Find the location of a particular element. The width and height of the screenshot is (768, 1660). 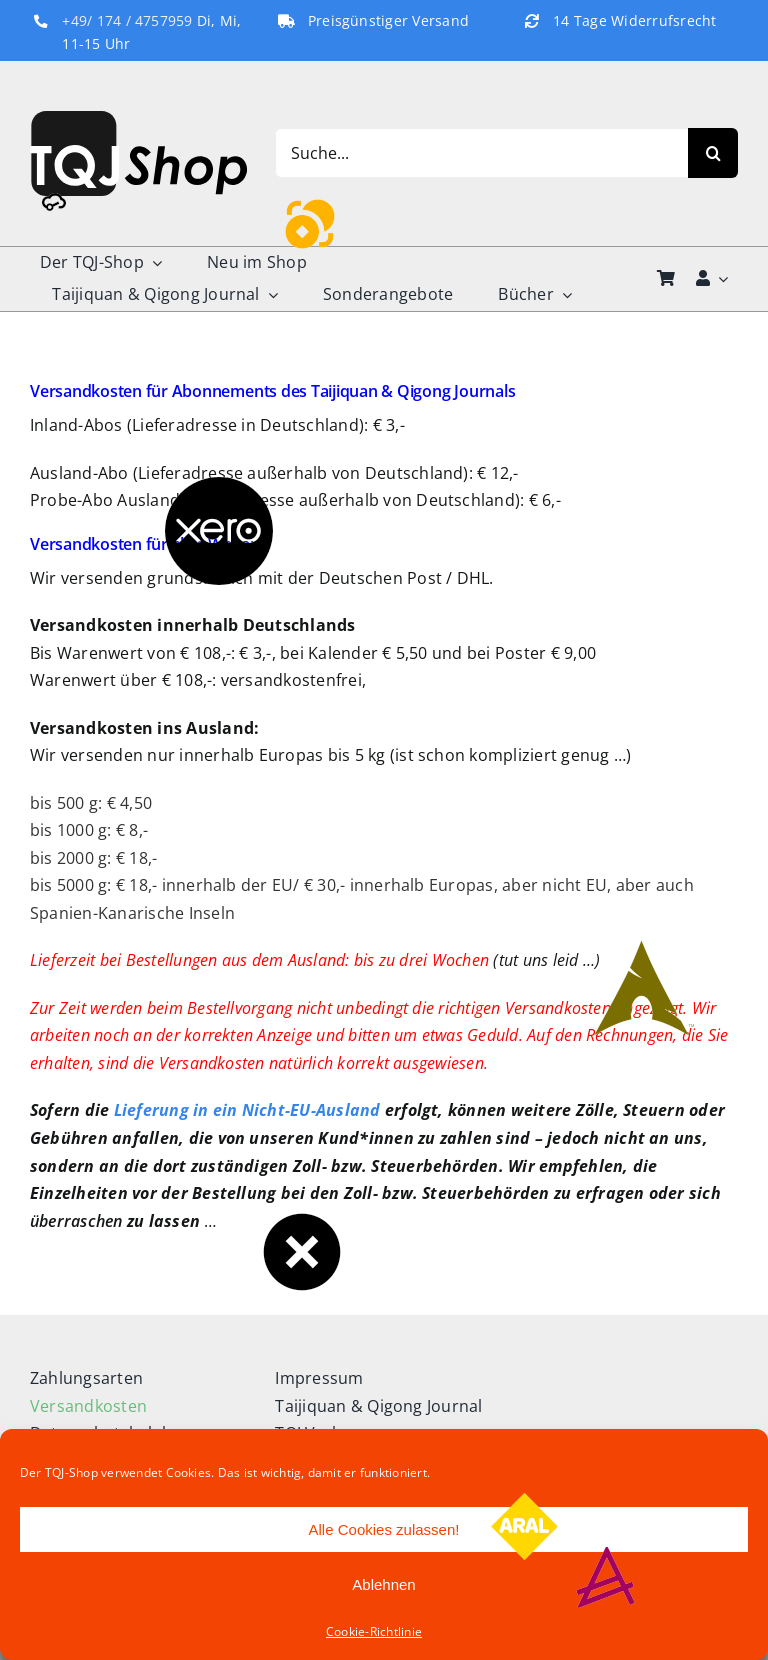

Arch Linux logo is located at coordinates (644, 988).